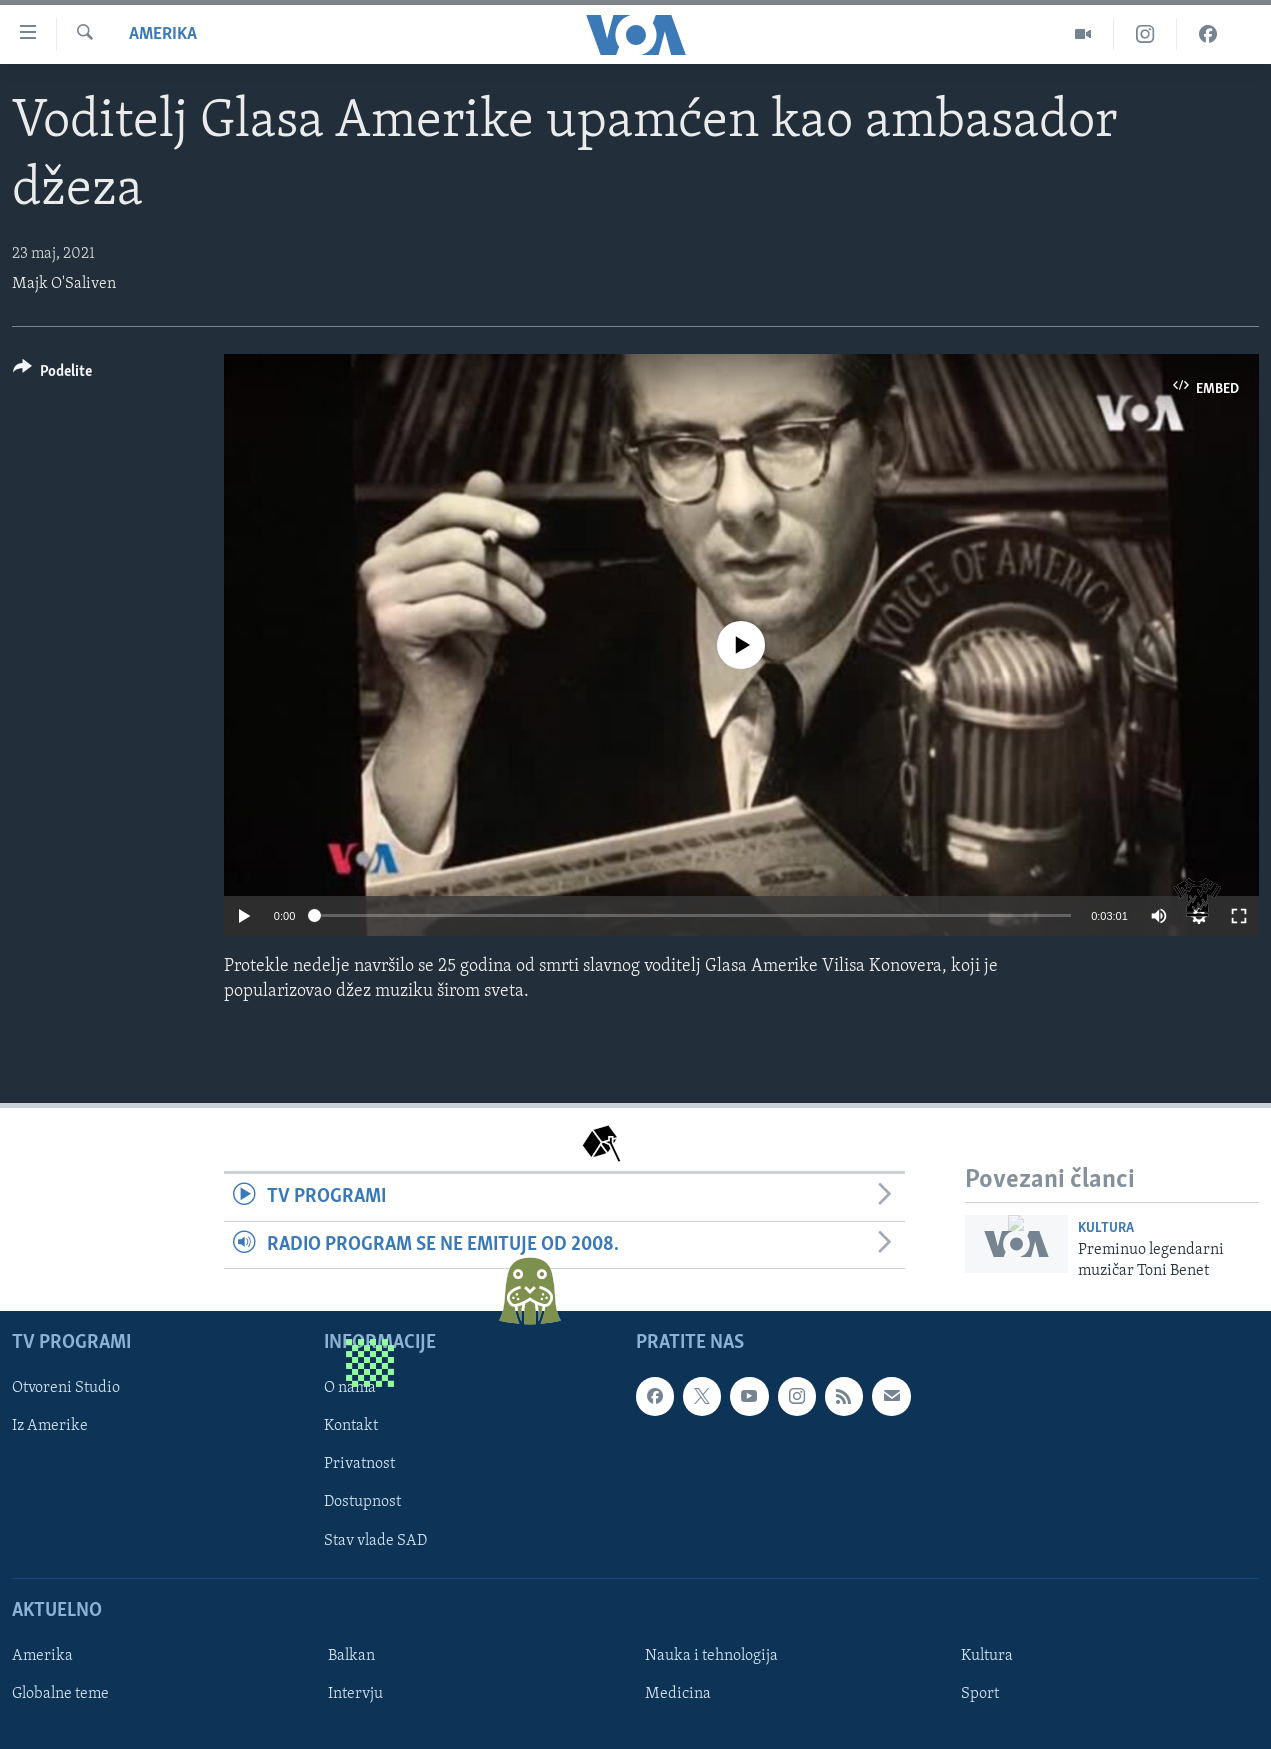 This screenshot has height=1749, width=1271. What do you see at coordinates (370, 1363) in the screenshot?
I see `start a new chess game` at bounding box center [370, 1363].